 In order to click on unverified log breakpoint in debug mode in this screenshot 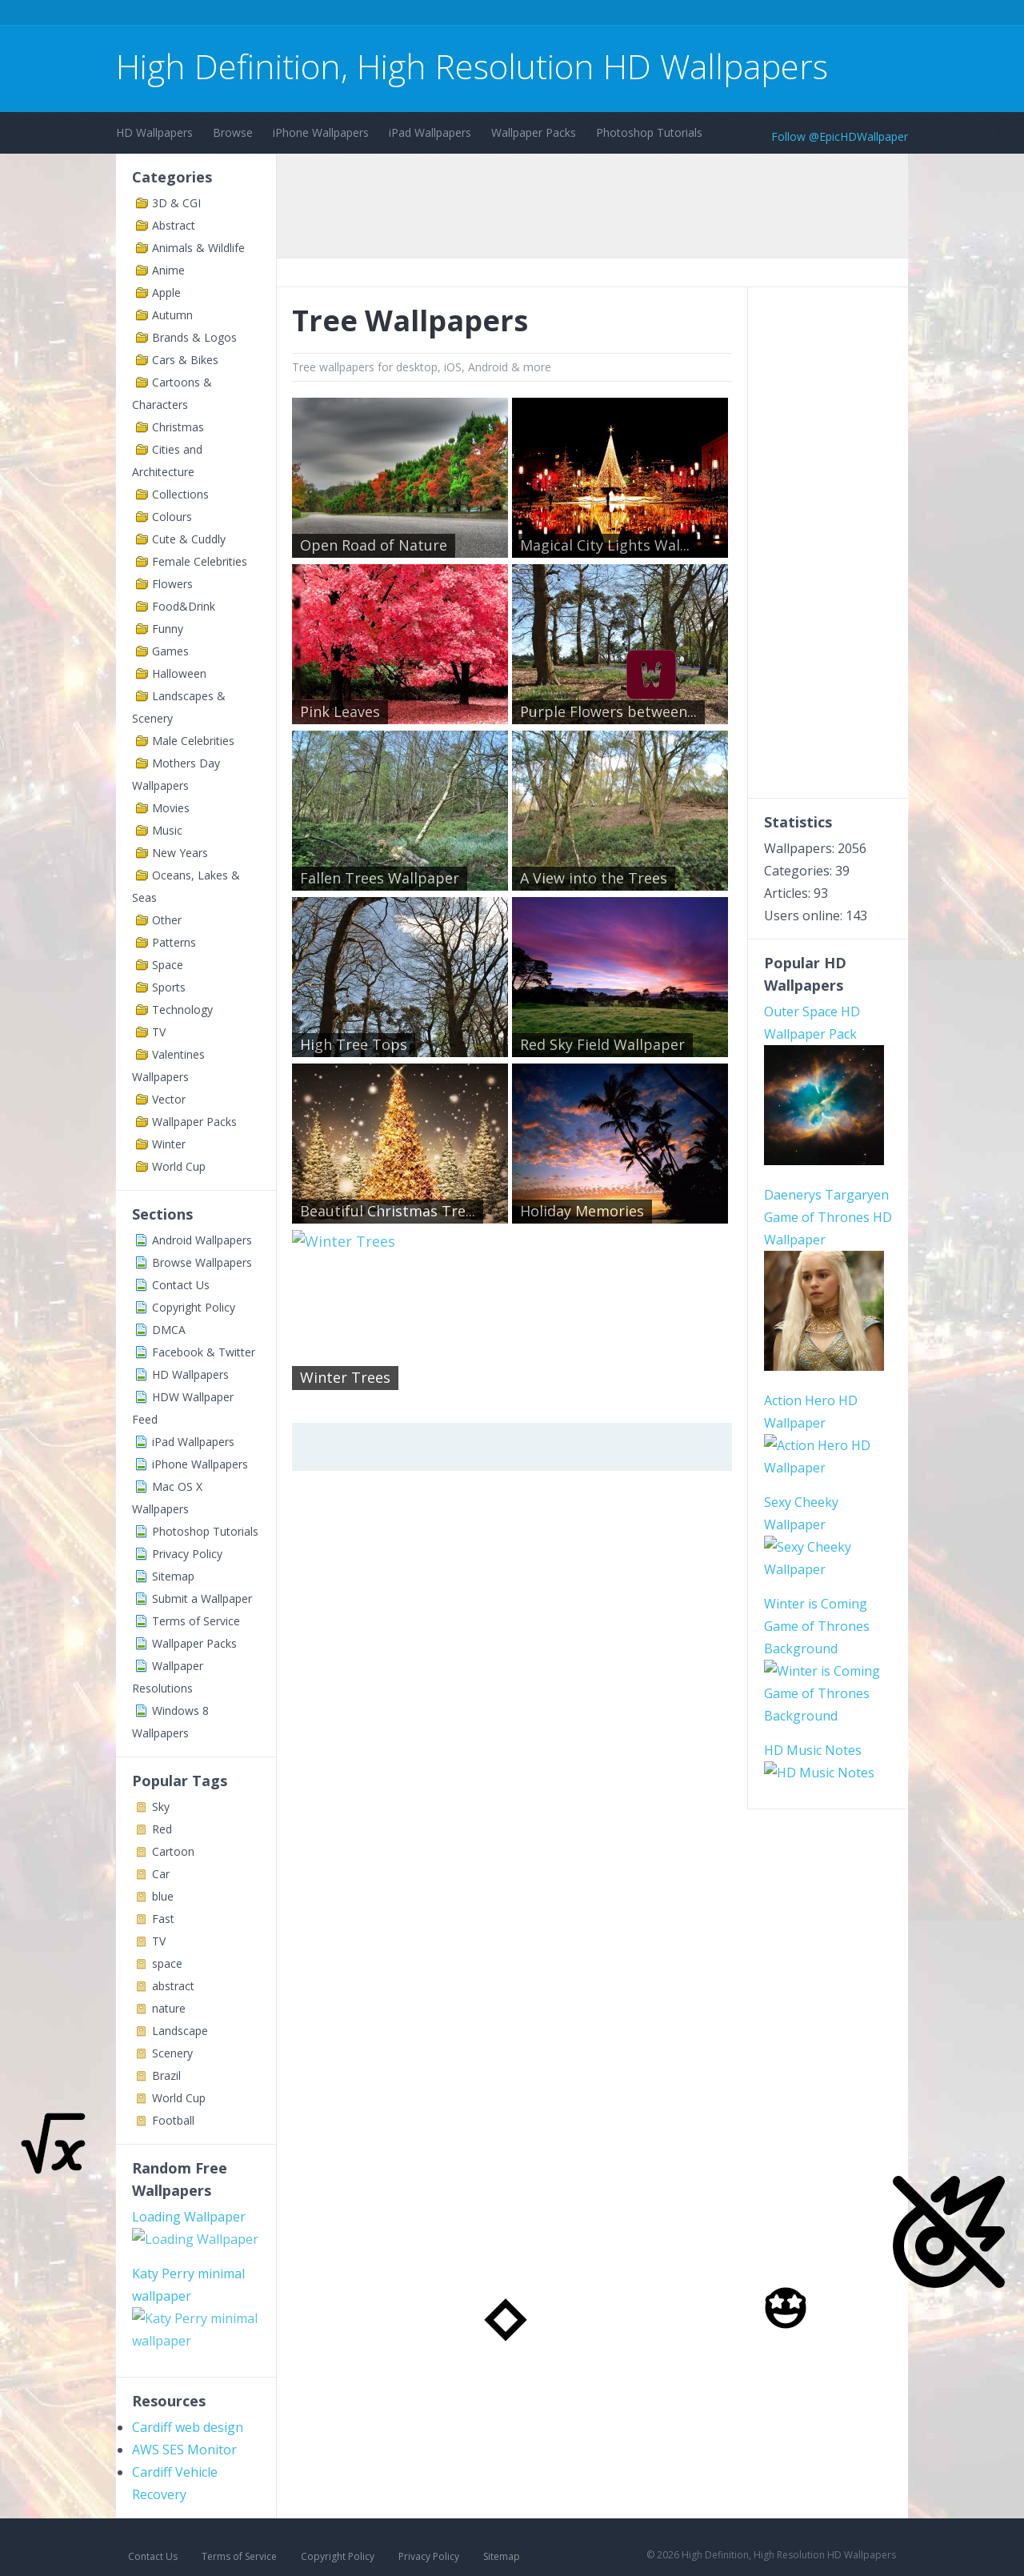, I will do `click(506, 2320)`.